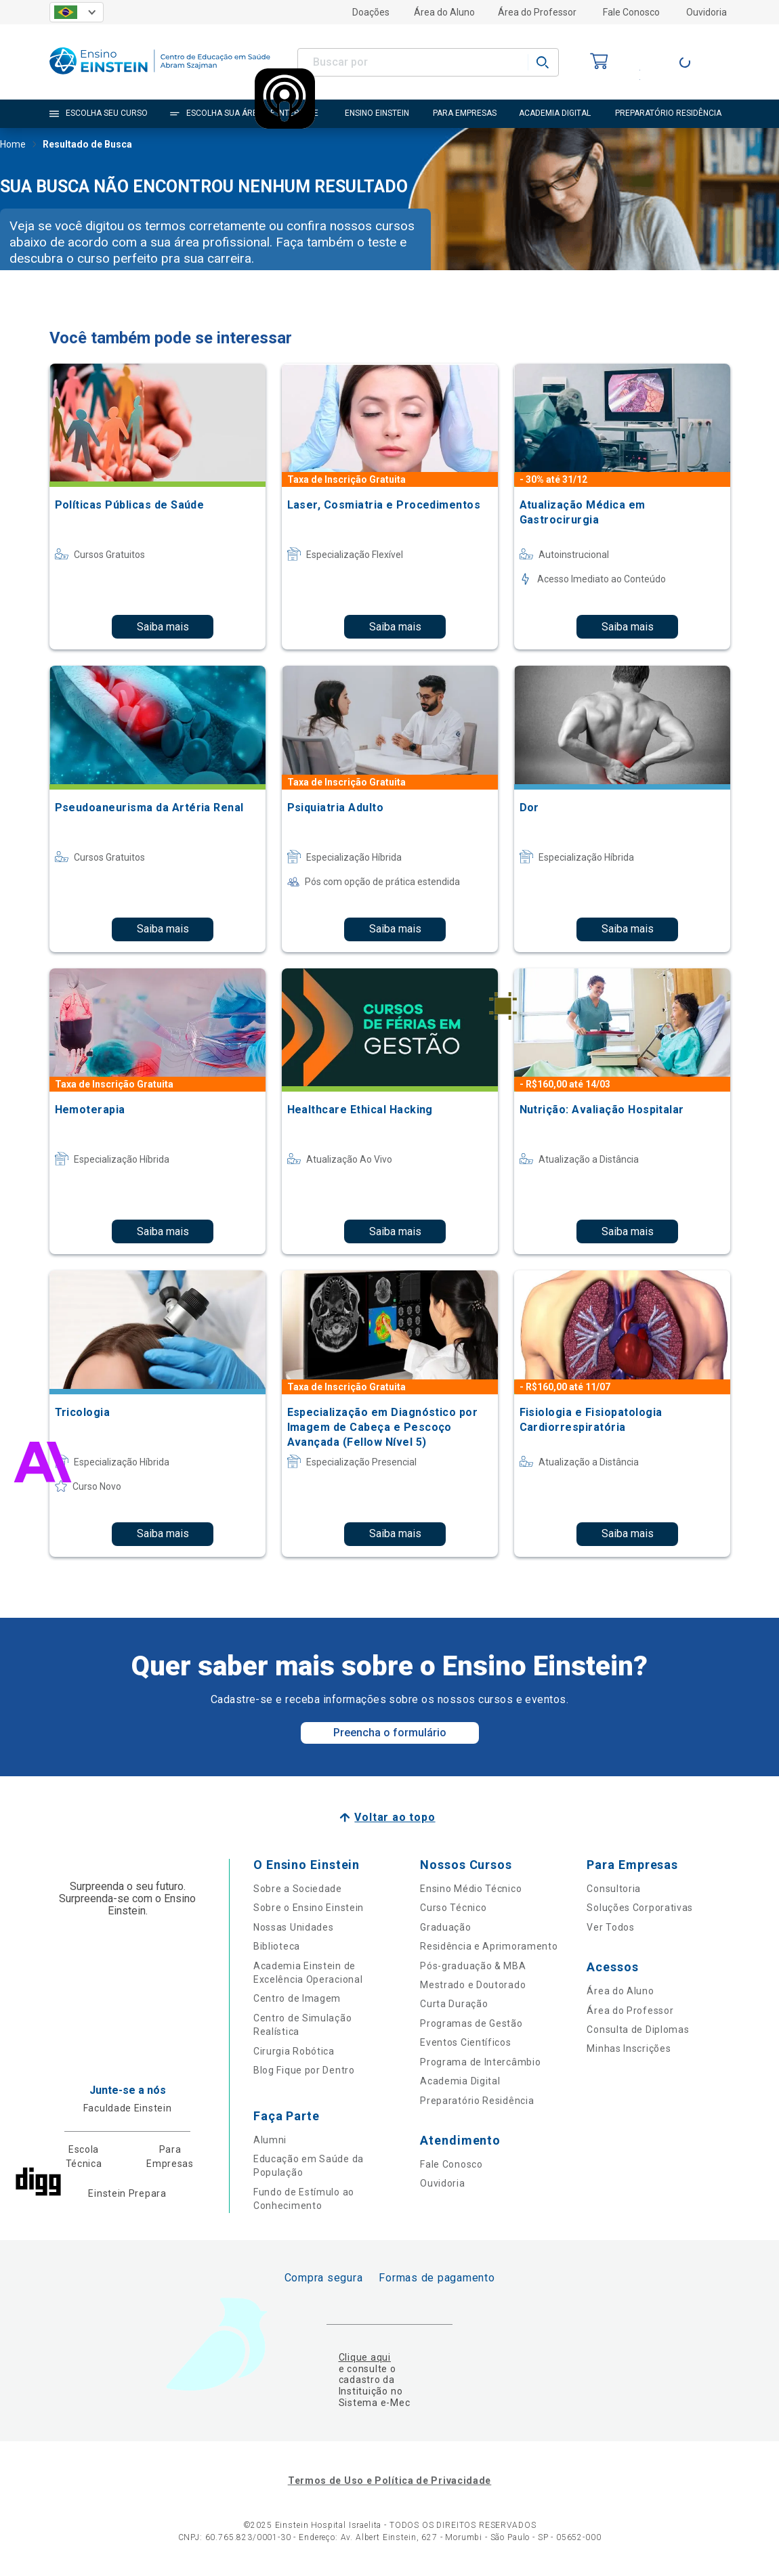 This screenshot has height=2576, width=779. Describe the element at coordinates (285, 98) in the screenshot. I see `open apple podcasts app` at that location.